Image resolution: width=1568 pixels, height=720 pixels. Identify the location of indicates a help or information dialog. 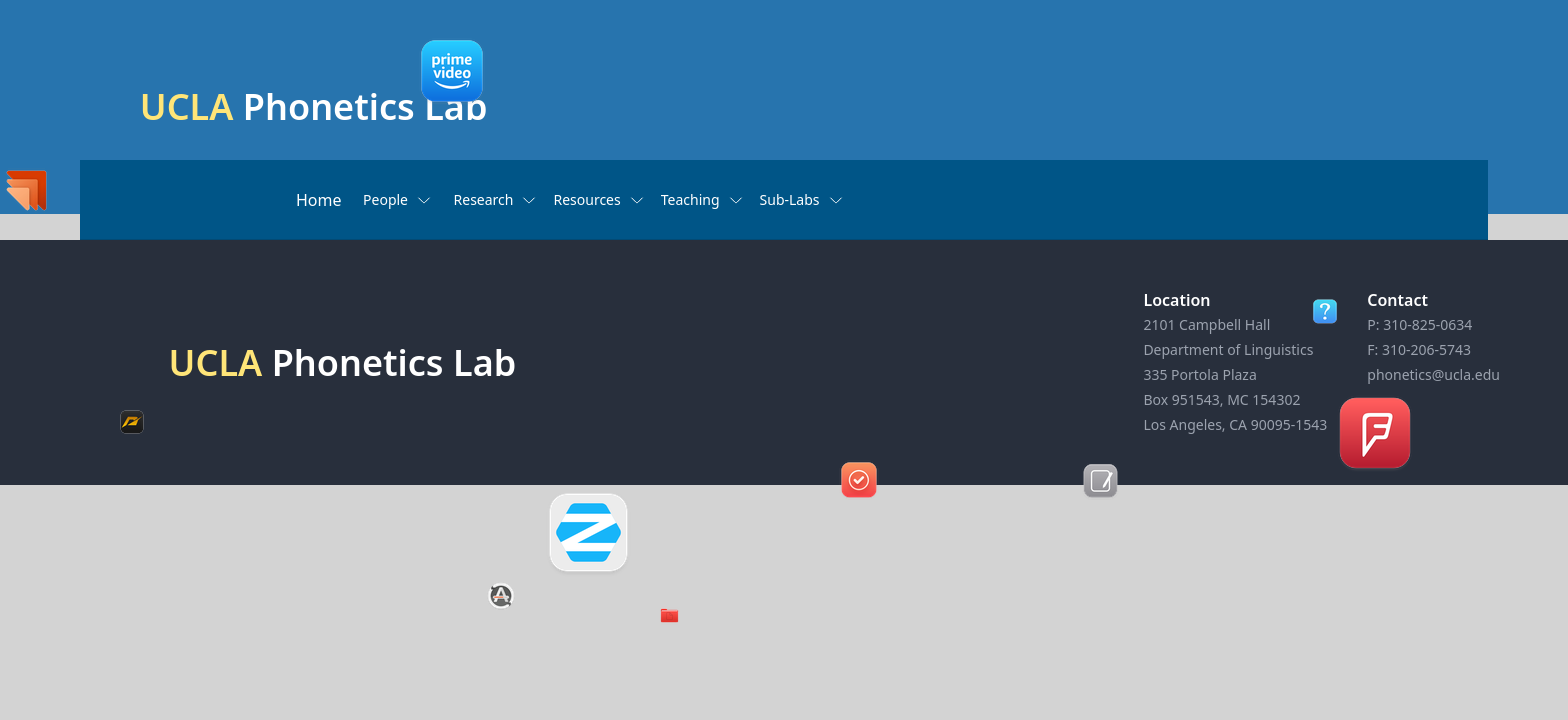
(1325, 312).